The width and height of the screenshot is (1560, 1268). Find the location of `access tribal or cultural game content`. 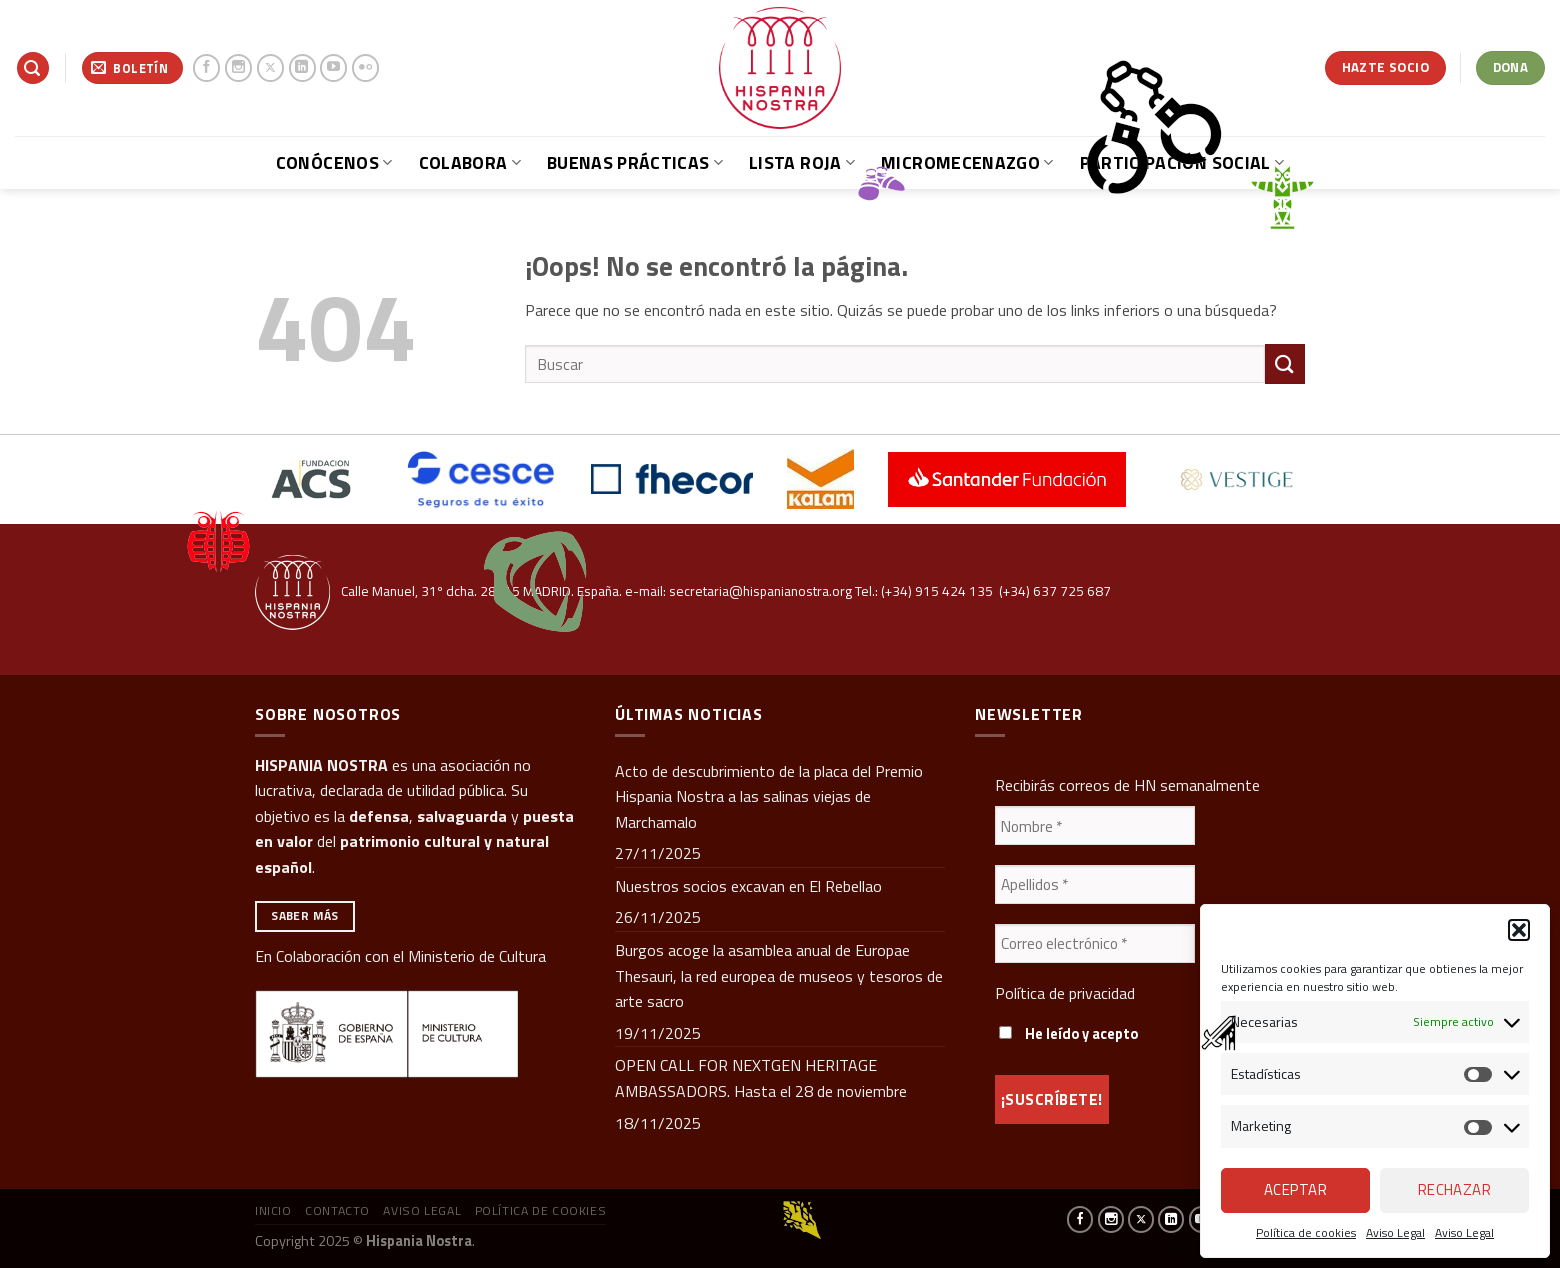

access tribal or cultural game content is located at coordinates (1282, 197).